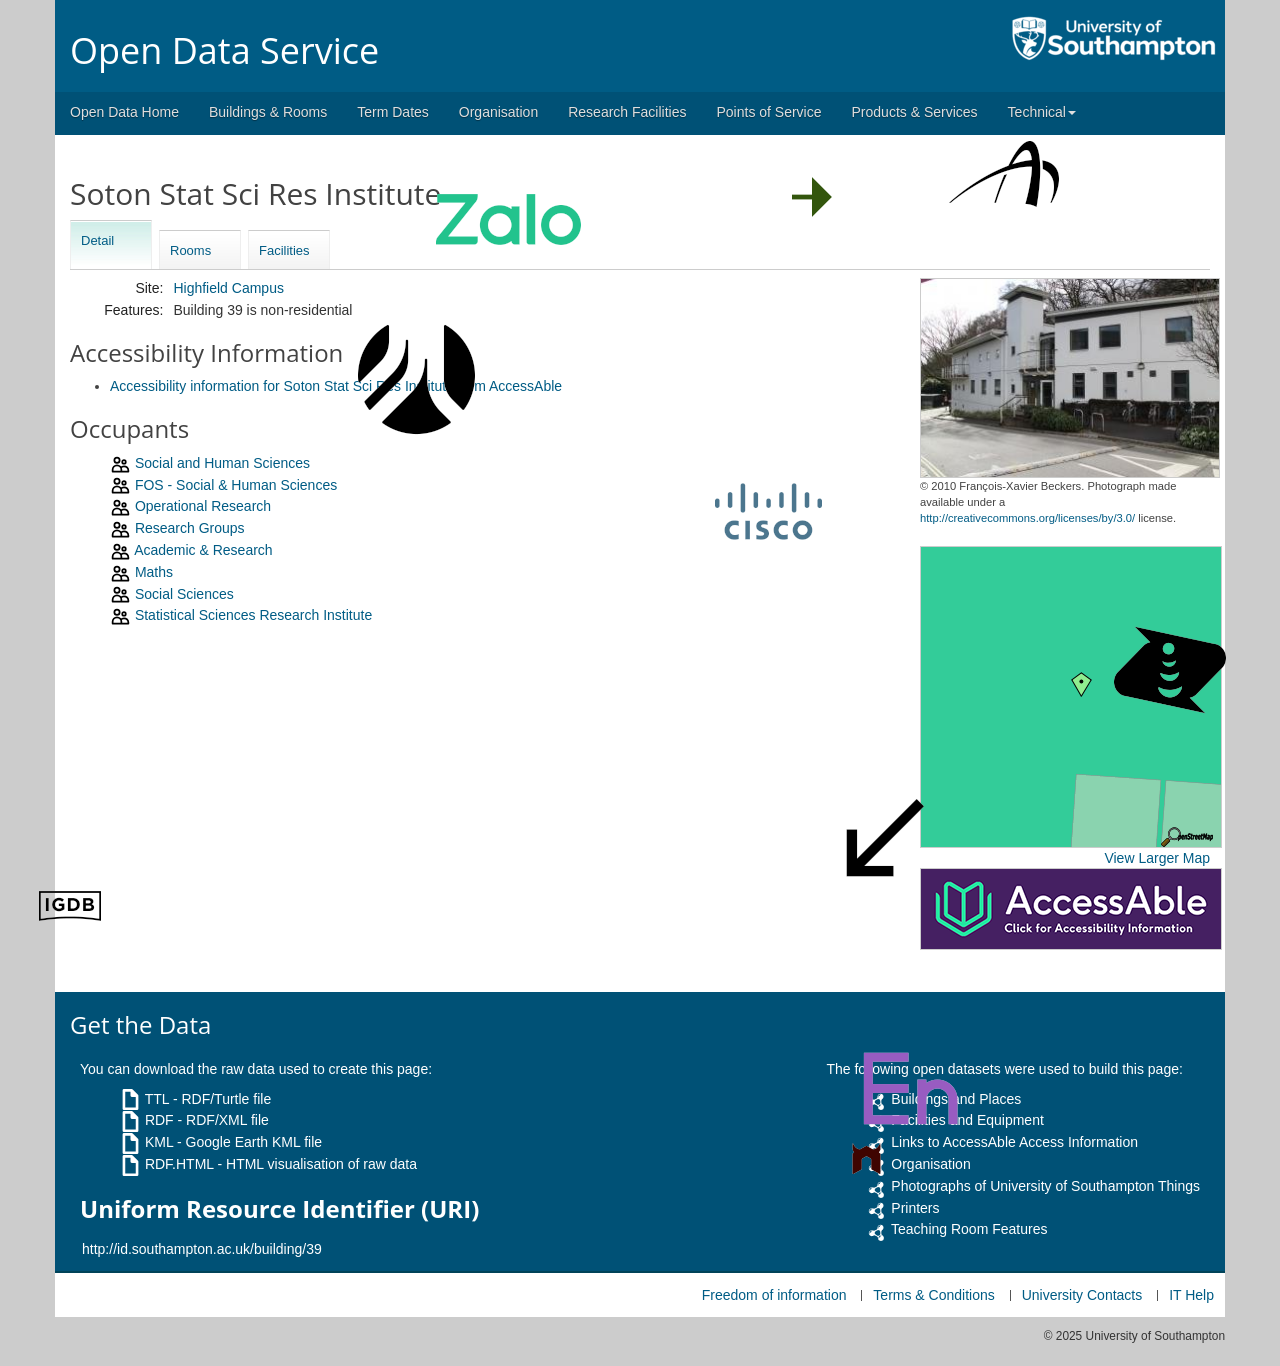 The height and width of the screenshot is (1366, 1280). What do you see at coordinates (908, 1088) in the screenshot?
I see `switch to english language input` at bounding box center [908, 1088].